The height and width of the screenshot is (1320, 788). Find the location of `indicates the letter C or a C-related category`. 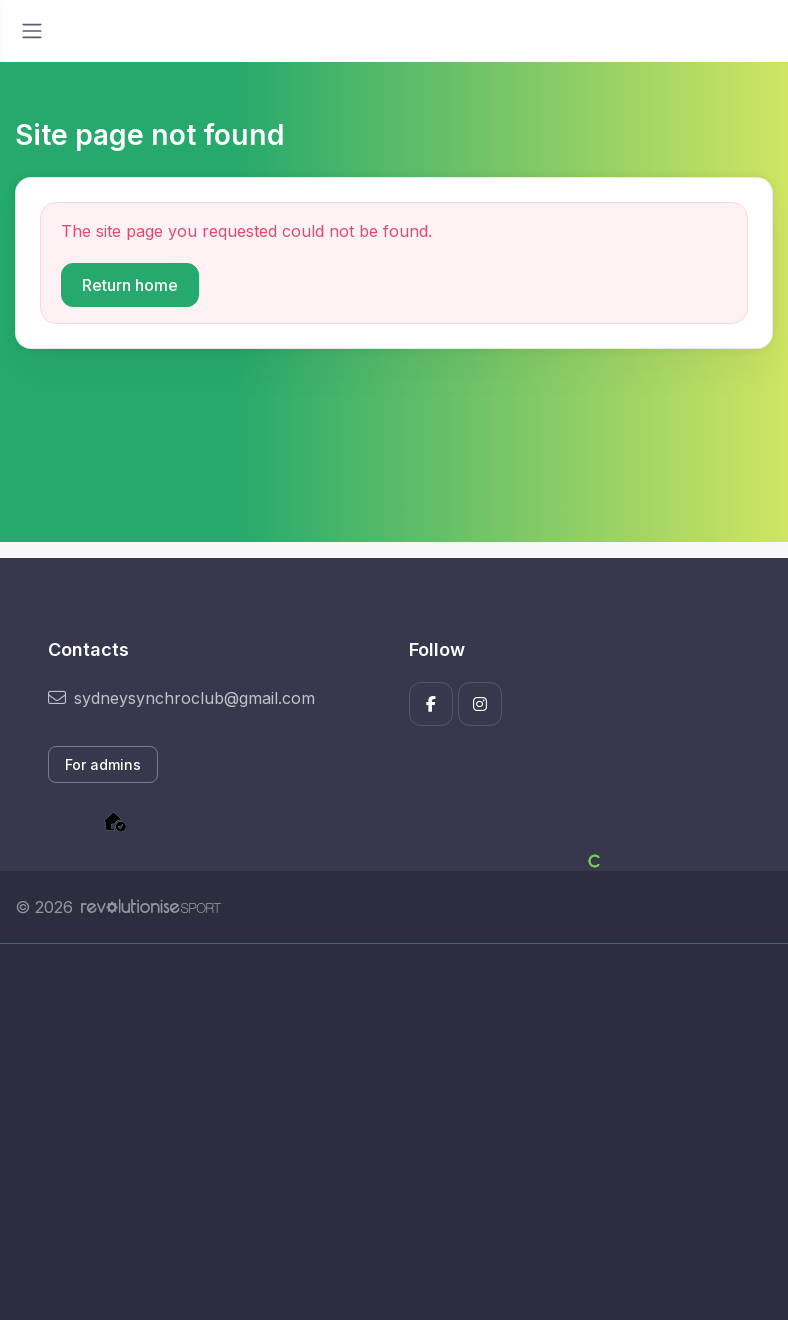

indicates the letter C or a C-related category is located at coordinates (594, 861).